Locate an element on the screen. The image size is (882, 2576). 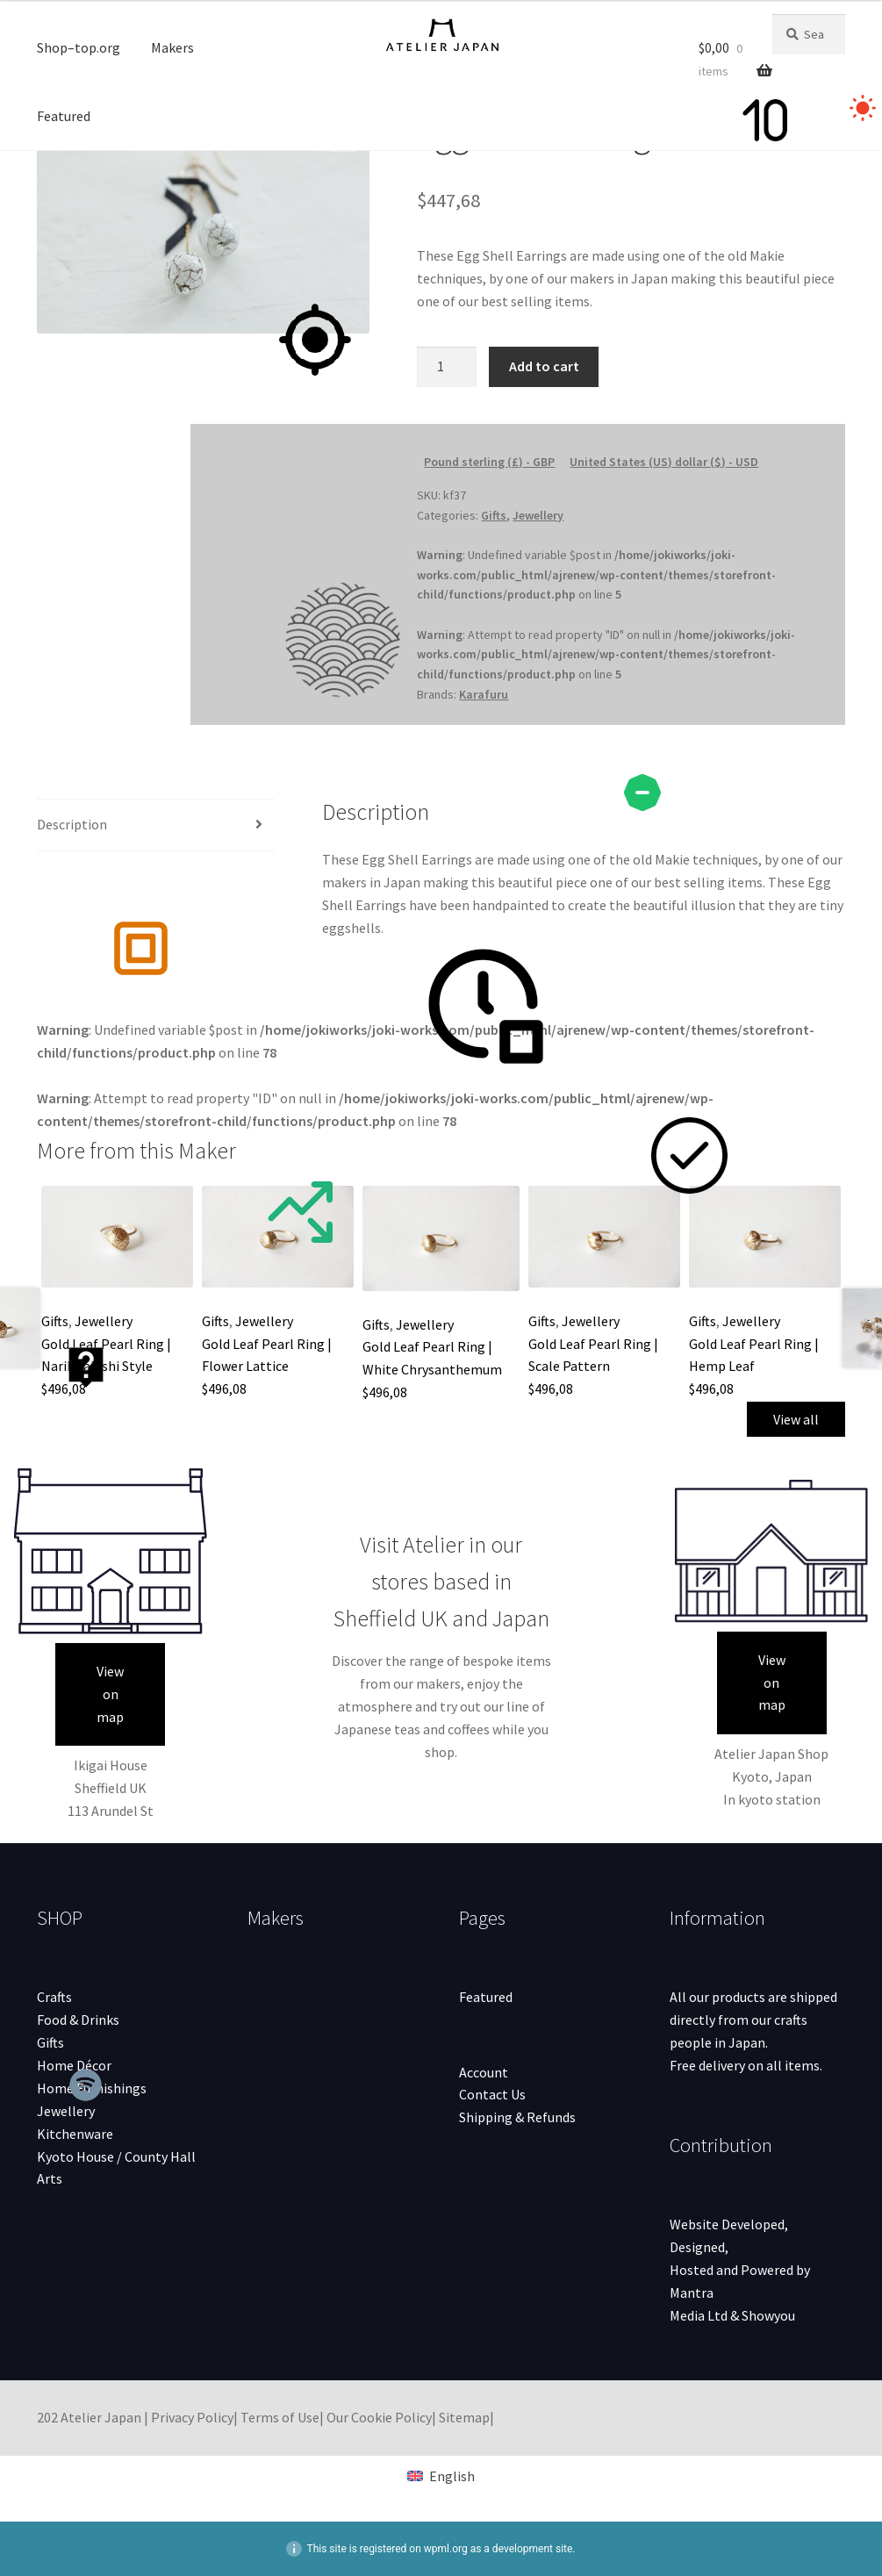
remove or delete an item is located at coordinates (642, 793).